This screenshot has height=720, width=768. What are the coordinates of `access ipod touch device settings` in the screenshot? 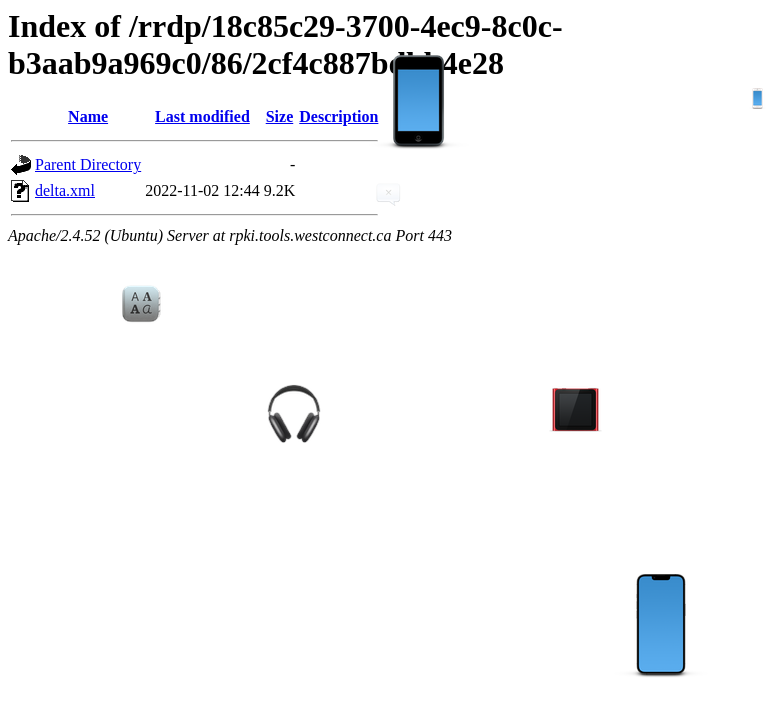 It's located at (418, 99).